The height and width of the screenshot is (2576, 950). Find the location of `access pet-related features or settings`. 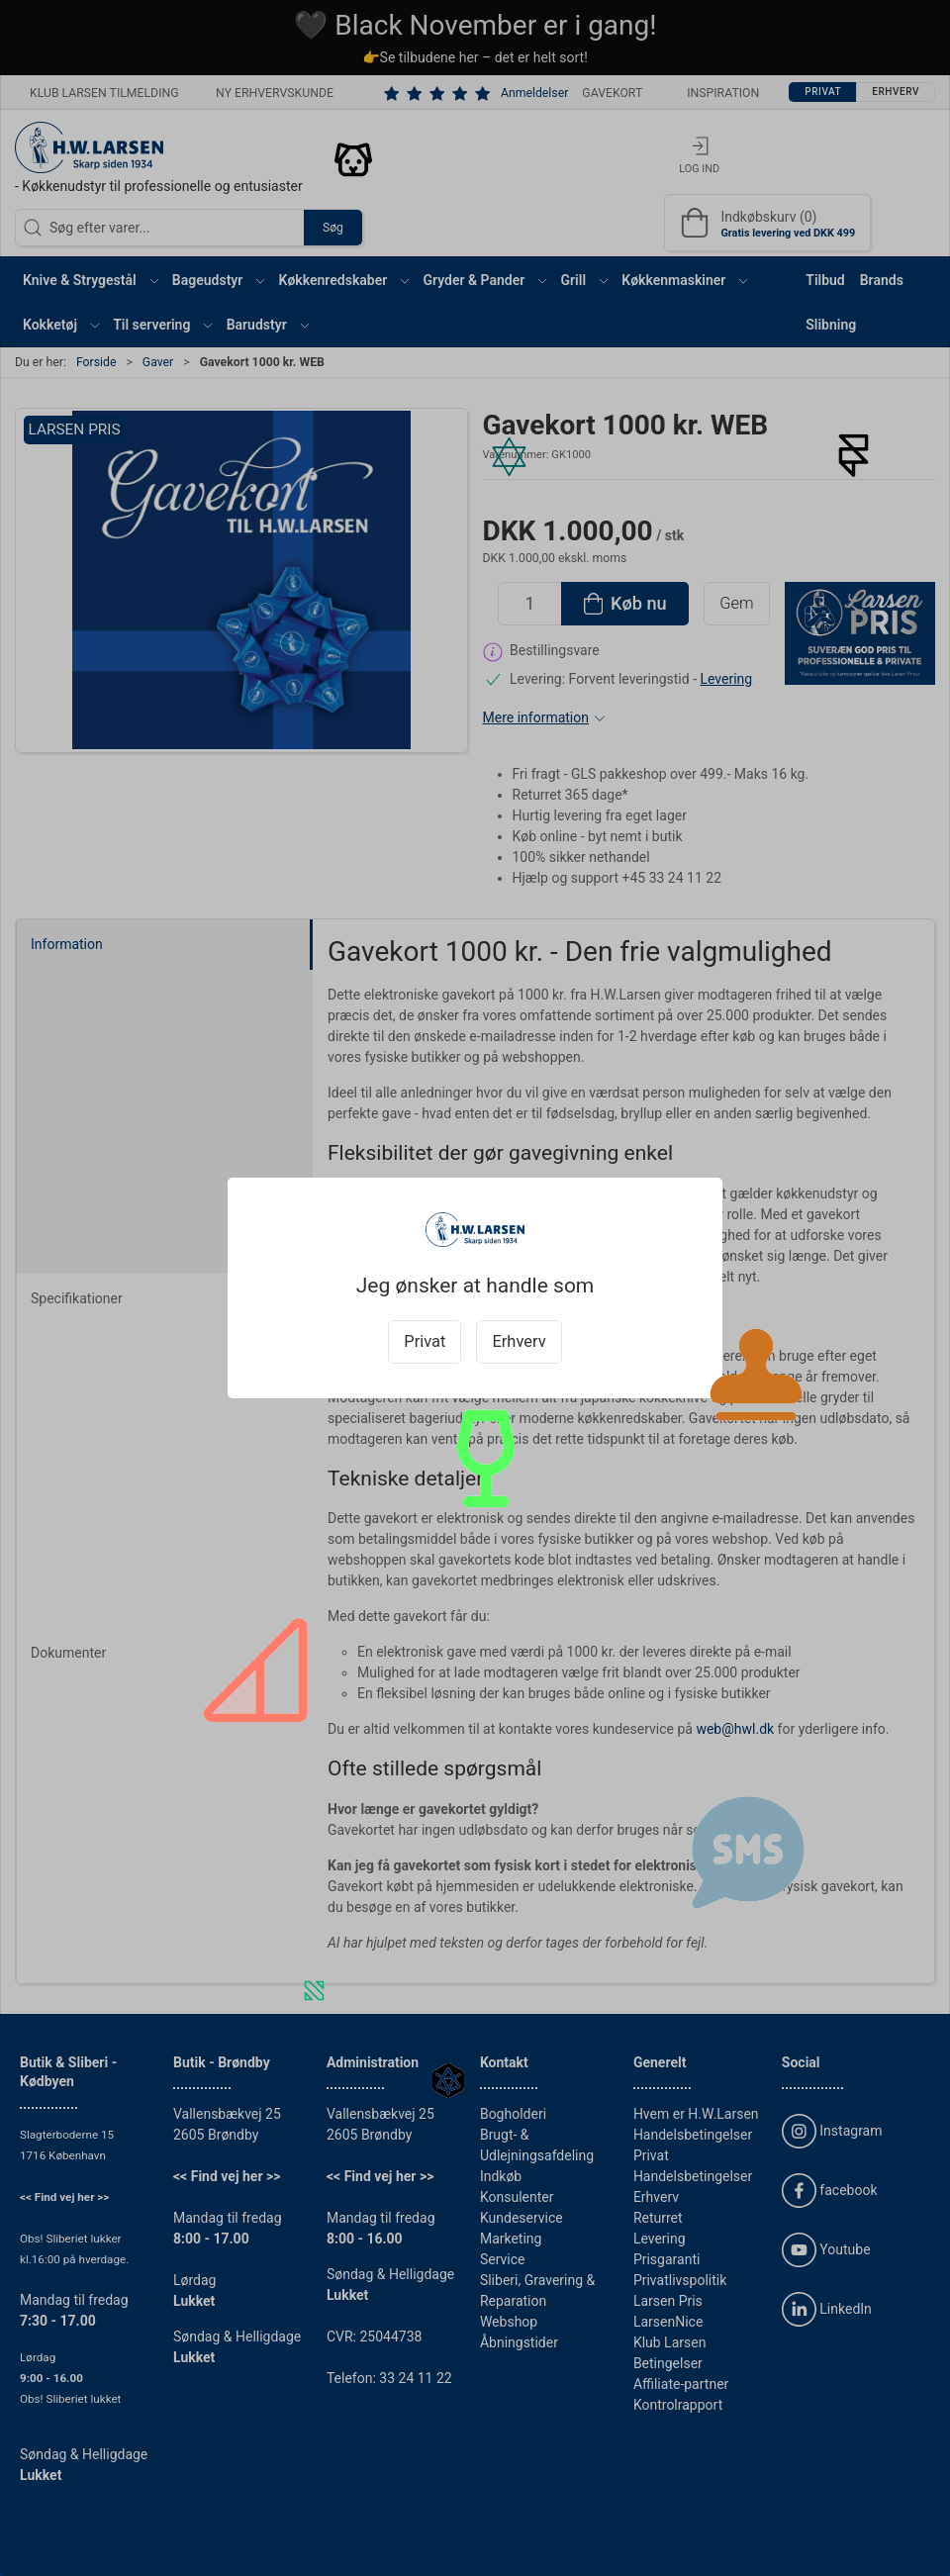

access pet-related features or settings is located at coordinates (353, 160).